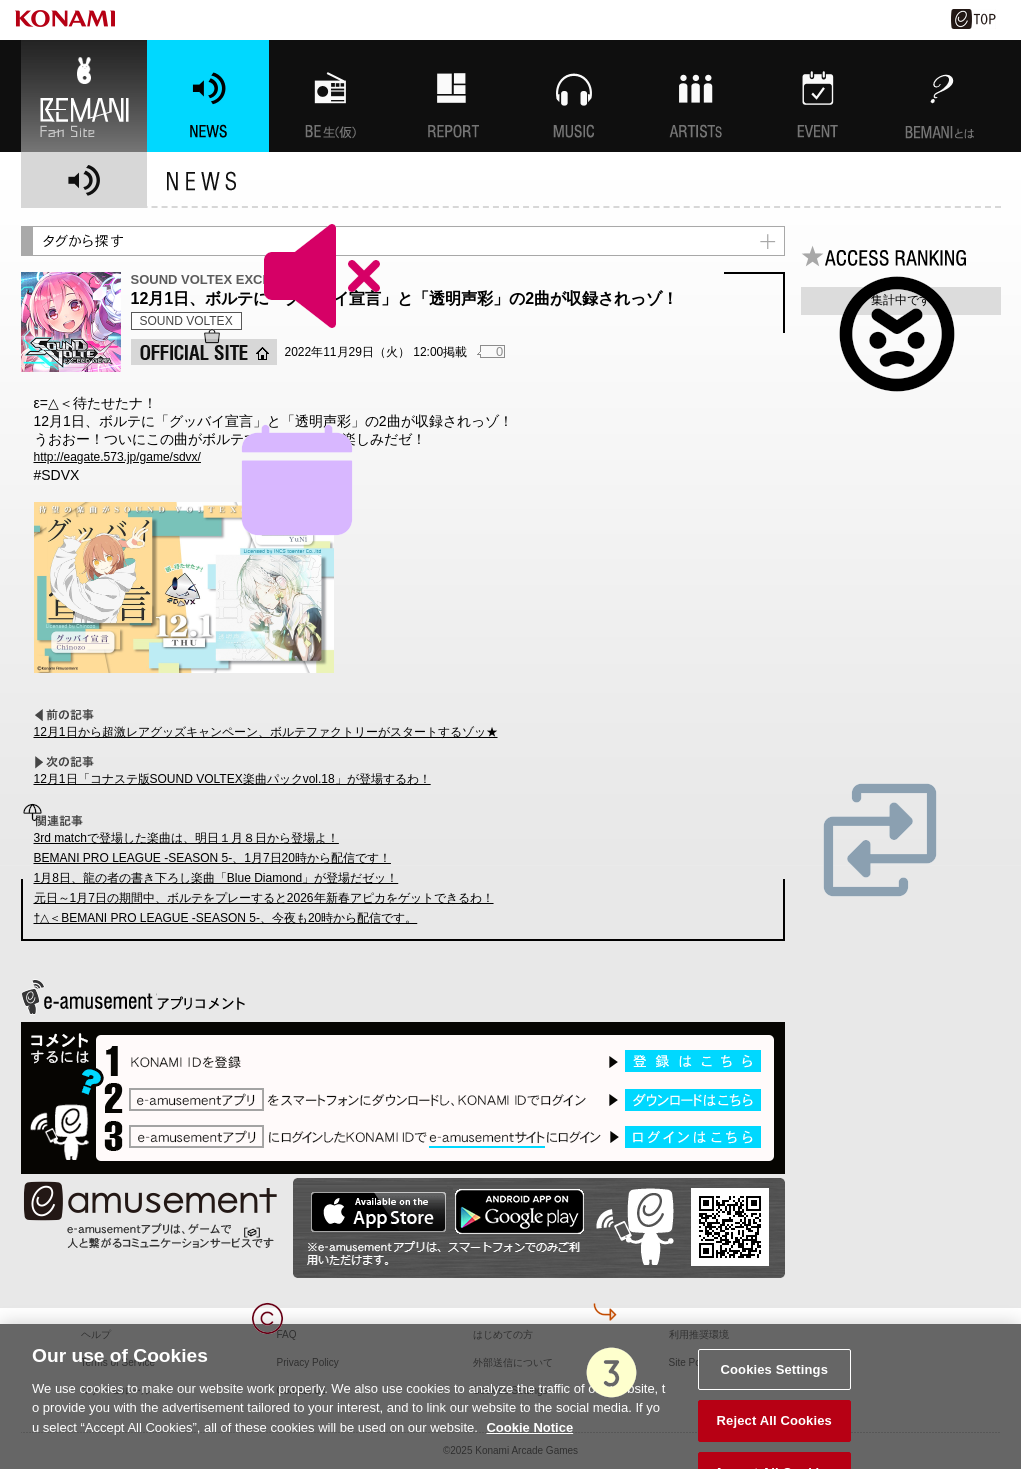 The image size is (1021, 1469). What do you see at coordinates (611, 1372) in the screenshot?
I see `indicates step three in a multi-step process` at bounding box center [611, 1372].